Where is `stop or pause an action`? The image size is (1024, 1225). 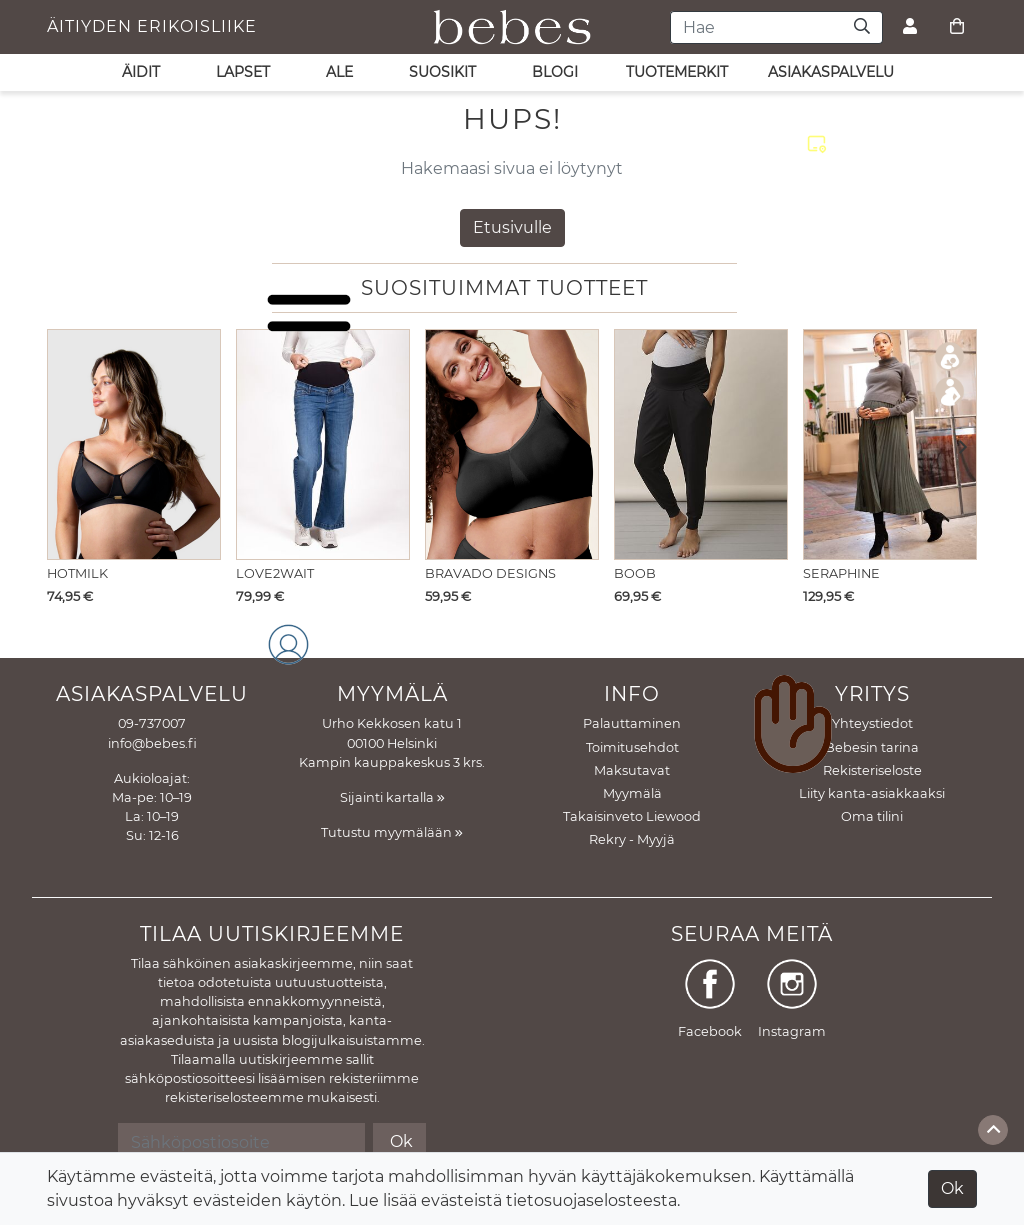
stop or pause an action is located at coordinates (793, 724).